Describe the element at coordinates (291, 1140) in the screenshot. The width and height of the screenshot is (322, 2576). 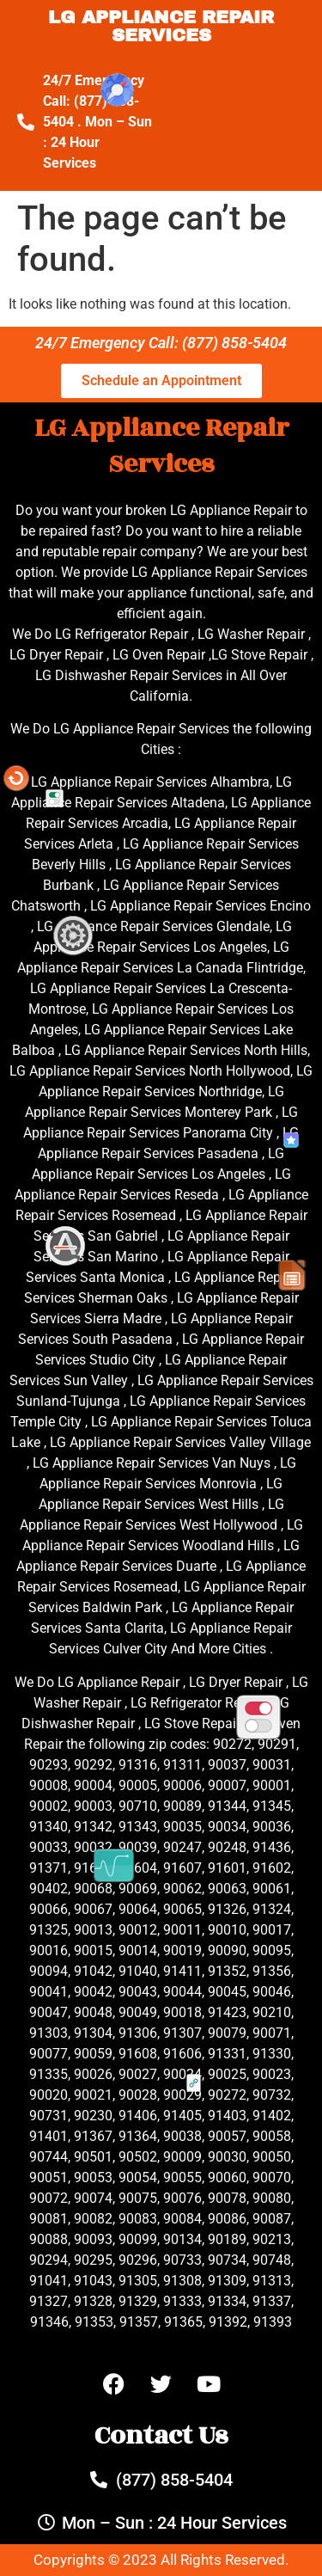
I see `open StarUML modeling application` at that location.